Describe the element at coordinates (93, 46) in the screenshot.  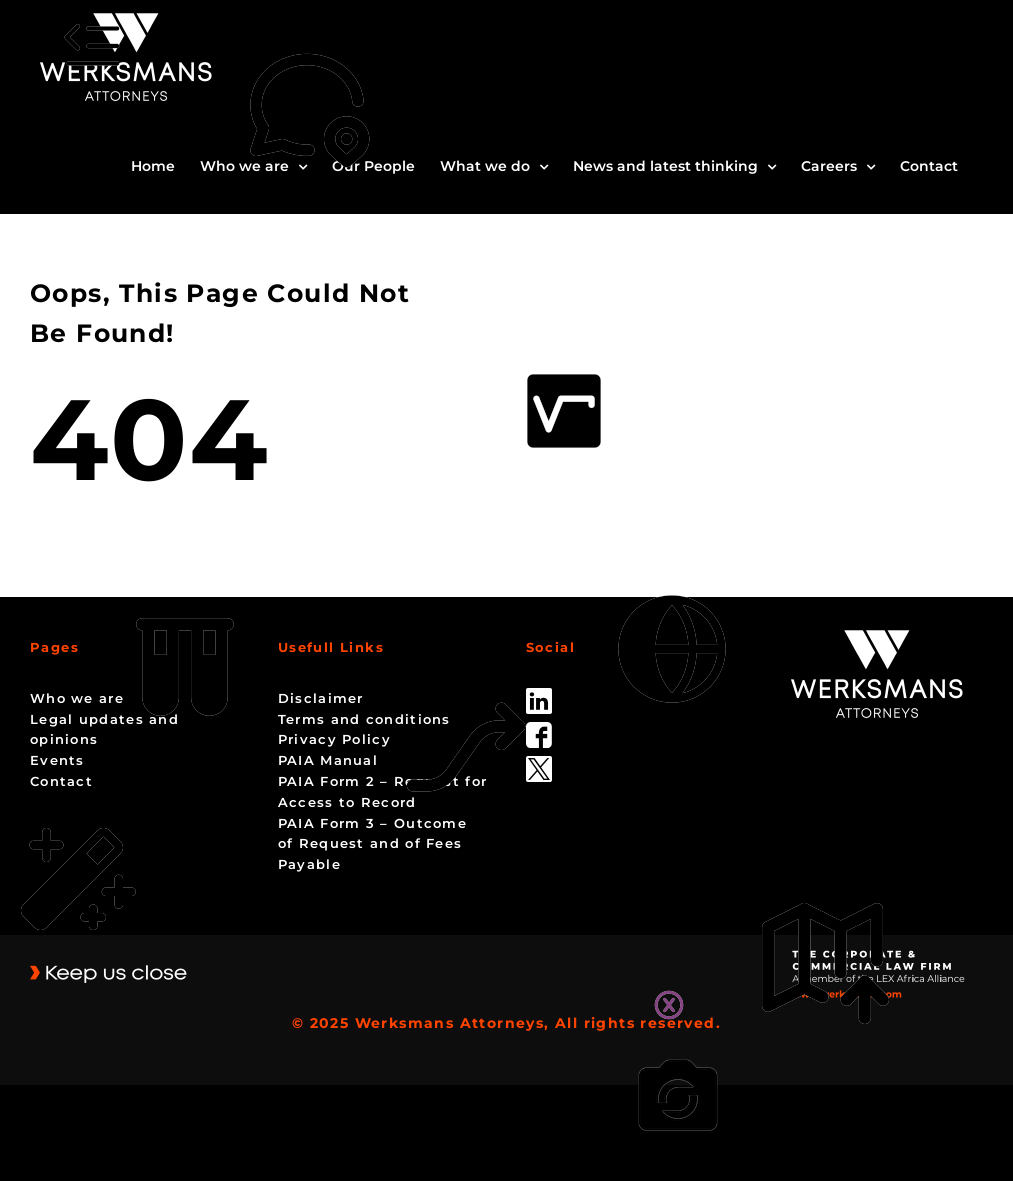
I see `decrease text indentation` at that location.